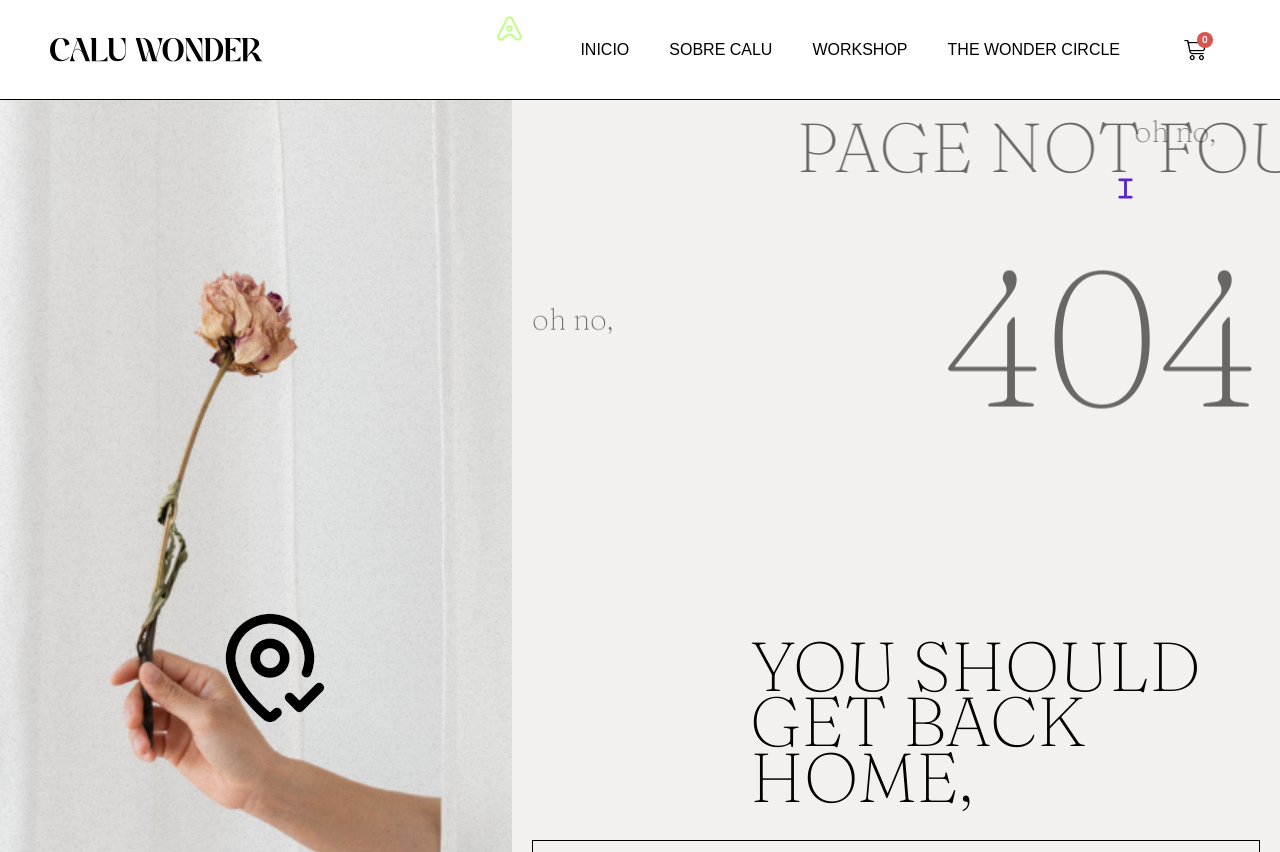  Describe the element at coordinates (1125, 188) in the screenshot. I see `text cursor indicating an editable text field` at that location.